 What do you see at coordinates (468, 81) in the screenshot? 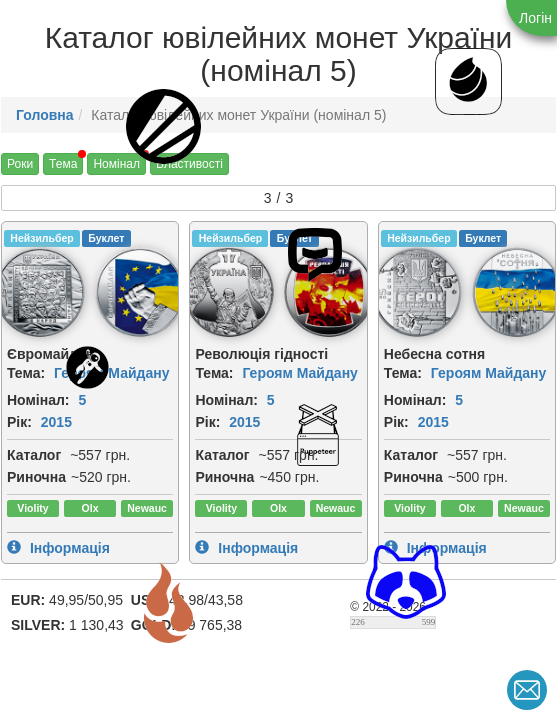
I see `open MediBang Paint app` at bounding box center [468, 81].